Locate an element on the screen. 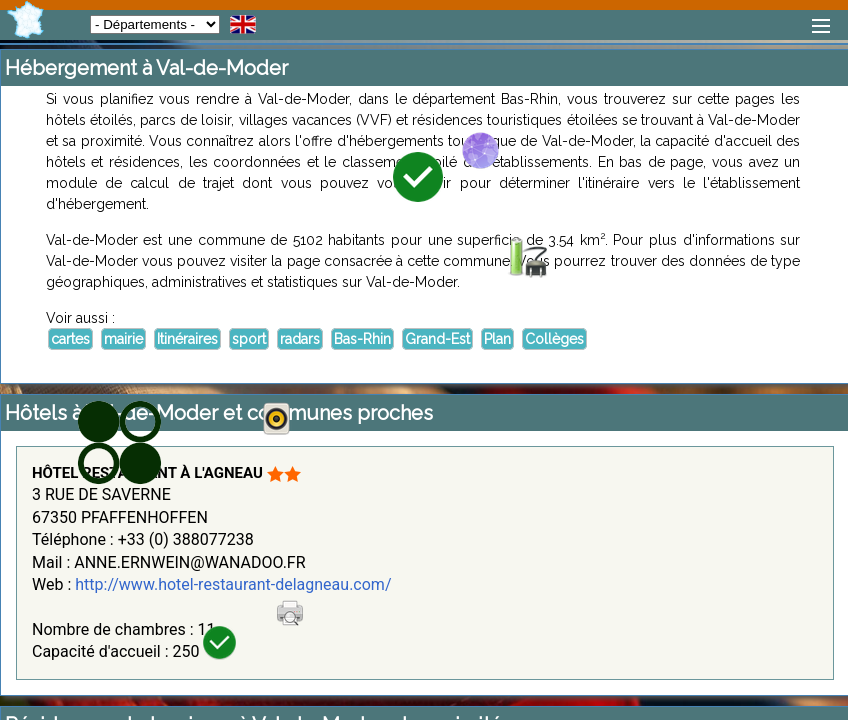 This screenshot has width=848, height=720. preview document before printing is located at coordinates (290, 613).